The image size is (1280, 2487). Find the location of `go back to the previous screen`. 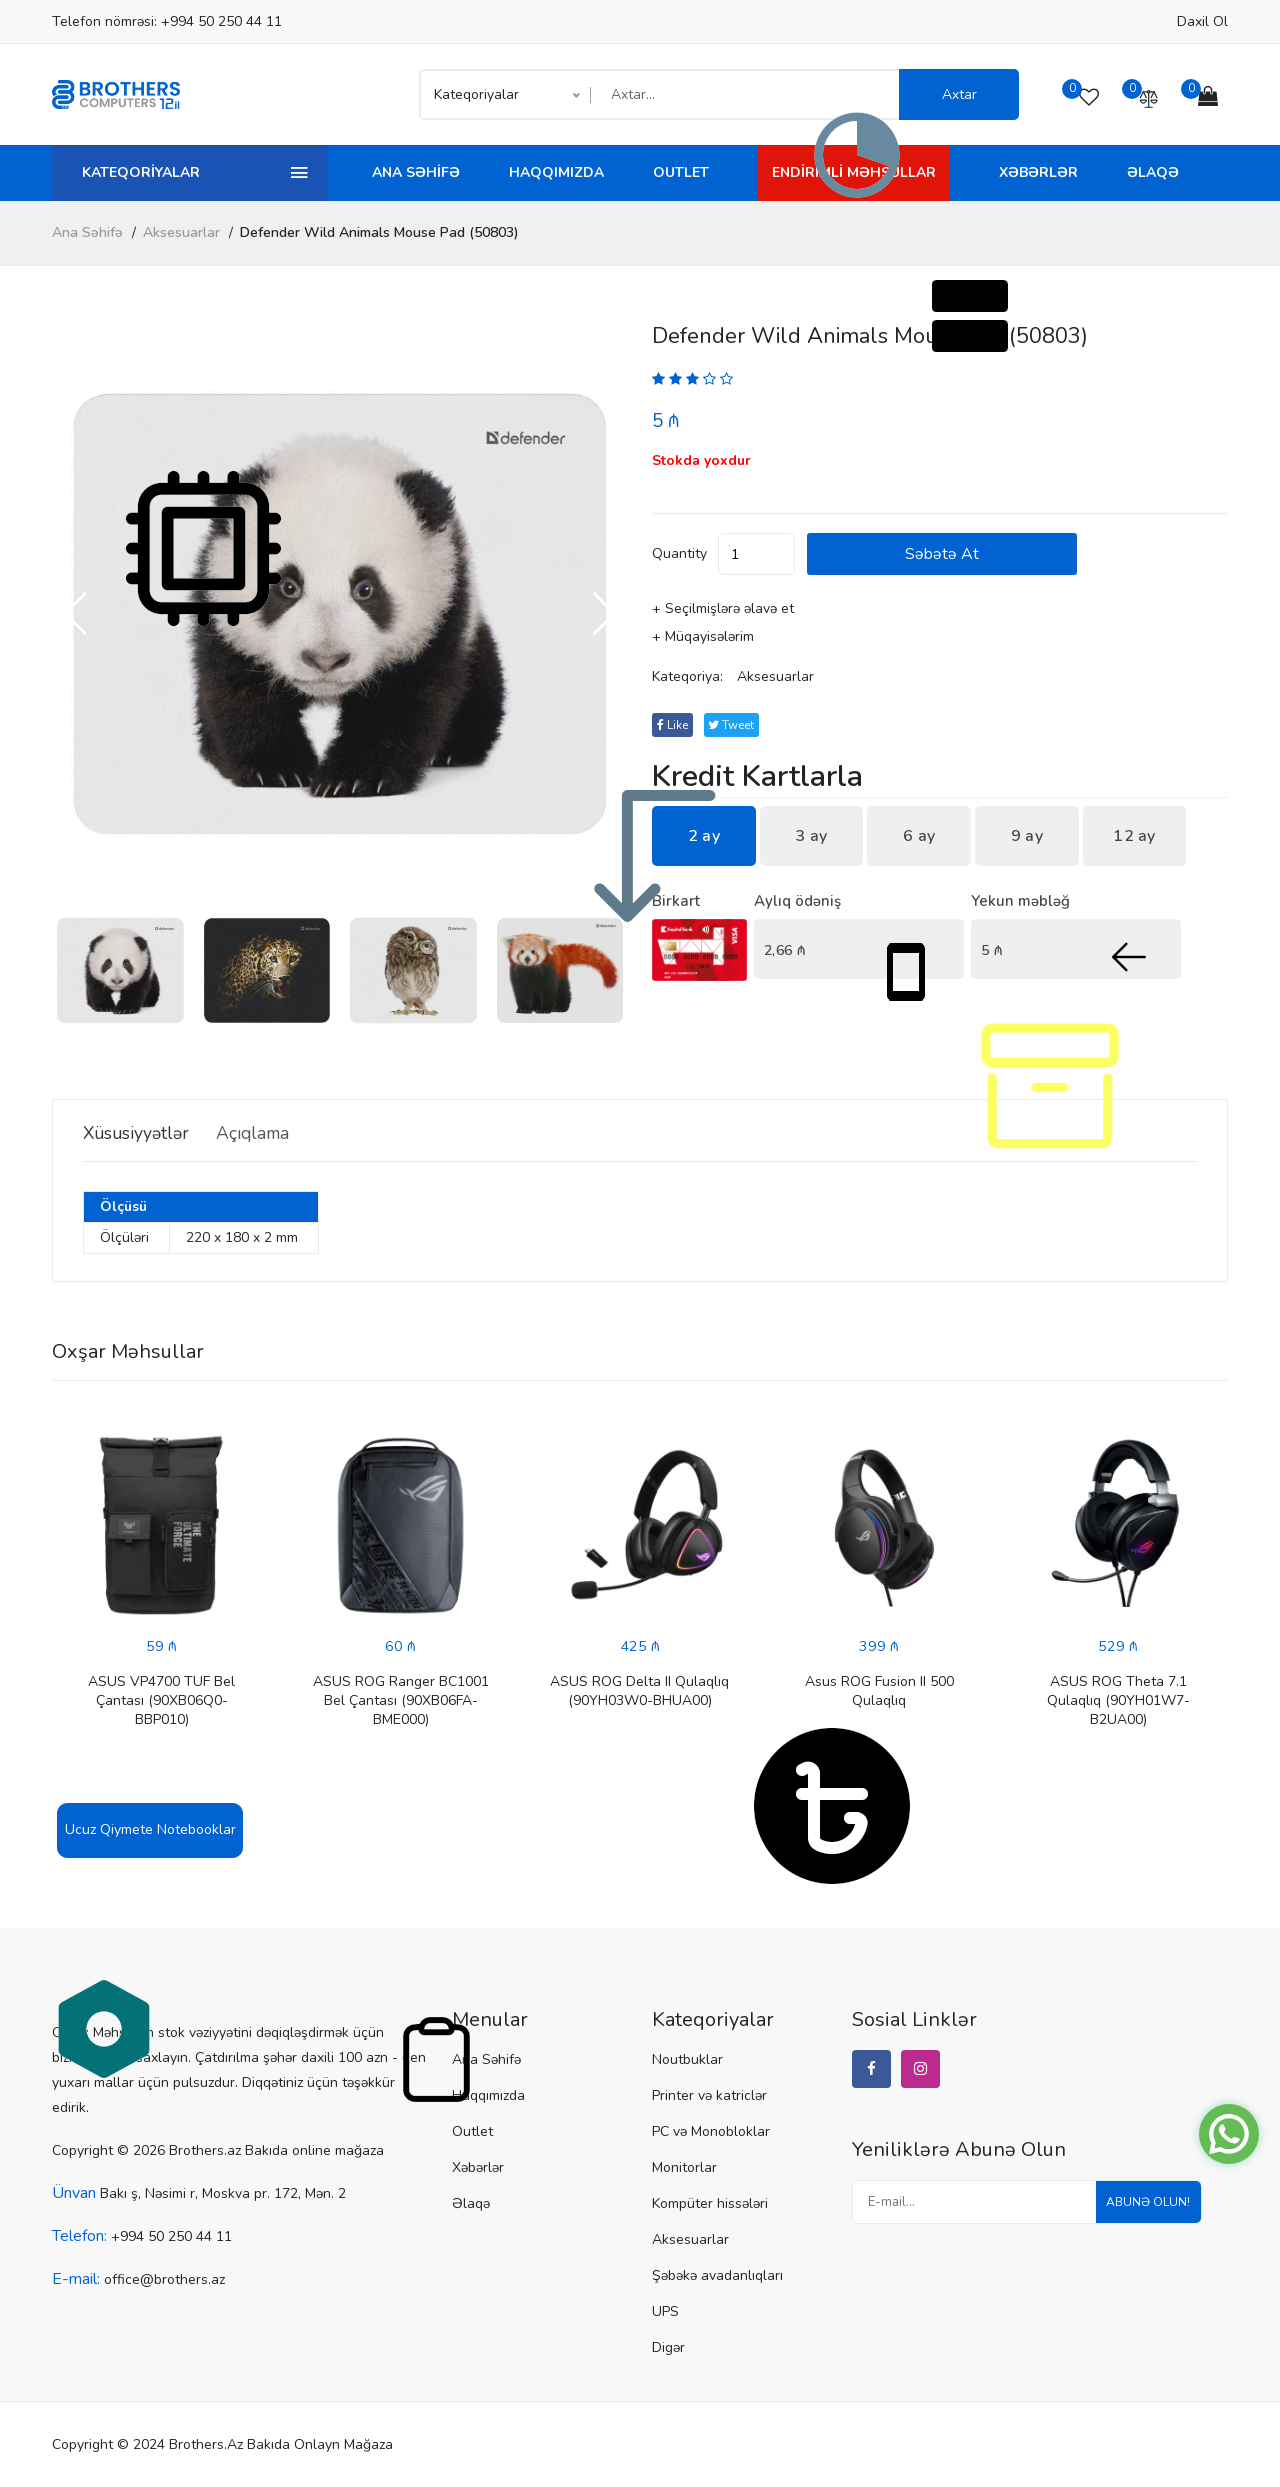

go back to the previous screen is located at coordinates (1129, 957).